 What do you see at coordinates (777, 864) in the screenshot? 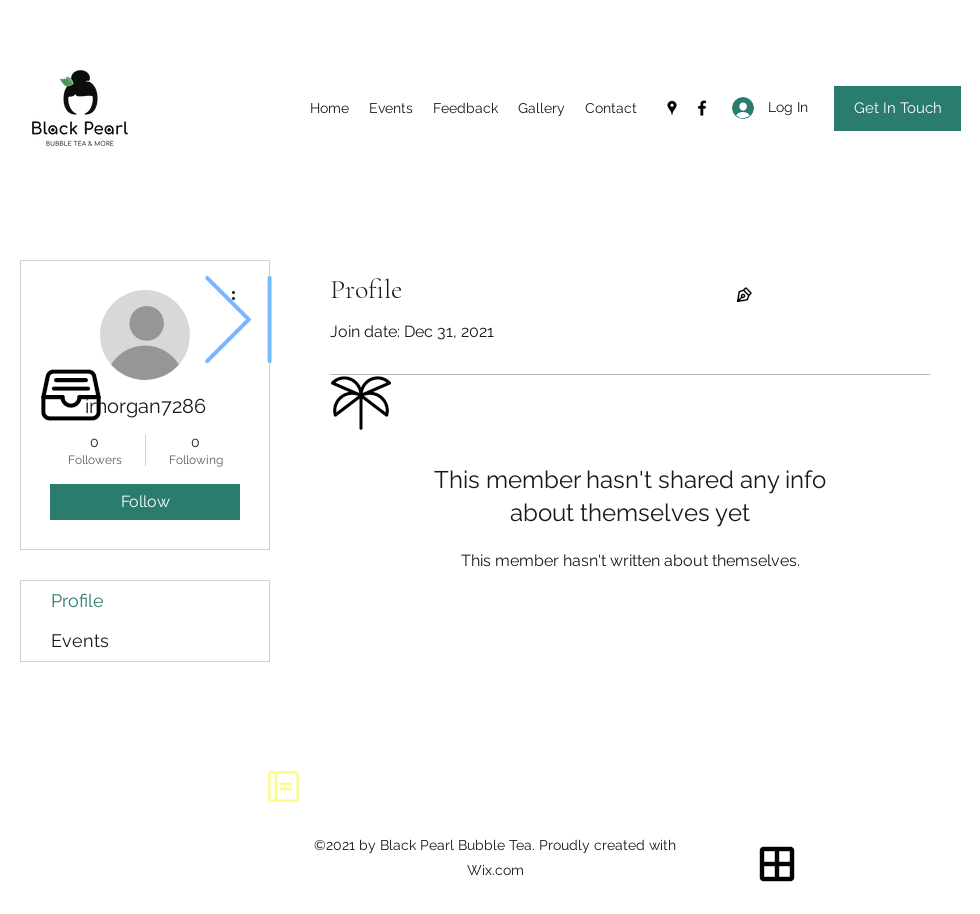
I see `view items in grid layout` at bounding box center [777, 864].